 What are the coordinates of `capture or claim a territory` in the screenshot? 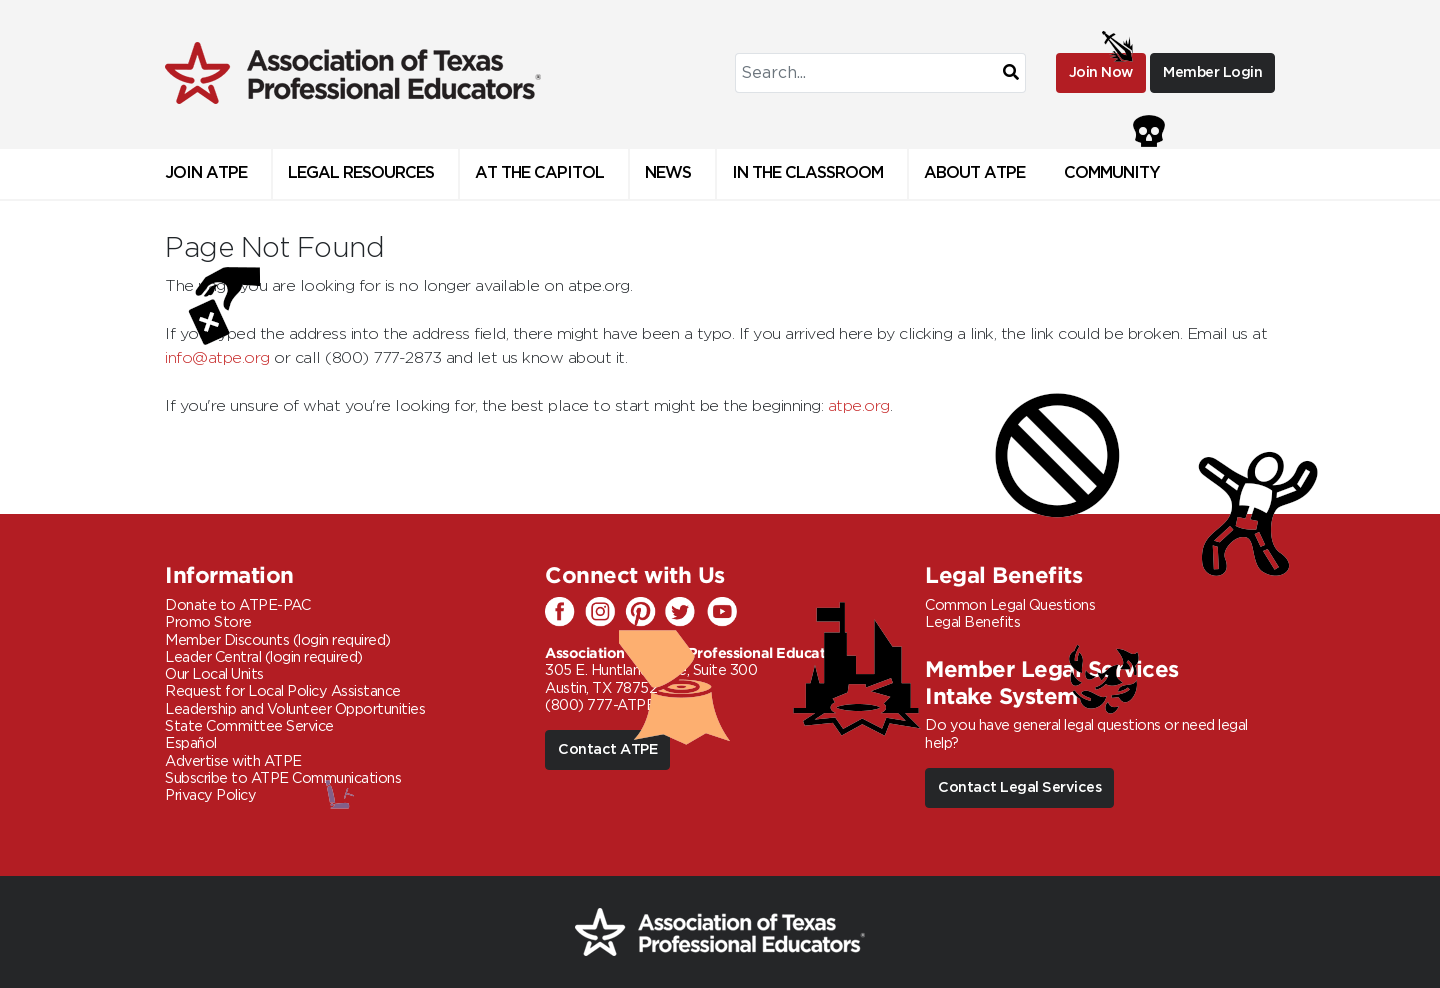 It's located at (857, 669).